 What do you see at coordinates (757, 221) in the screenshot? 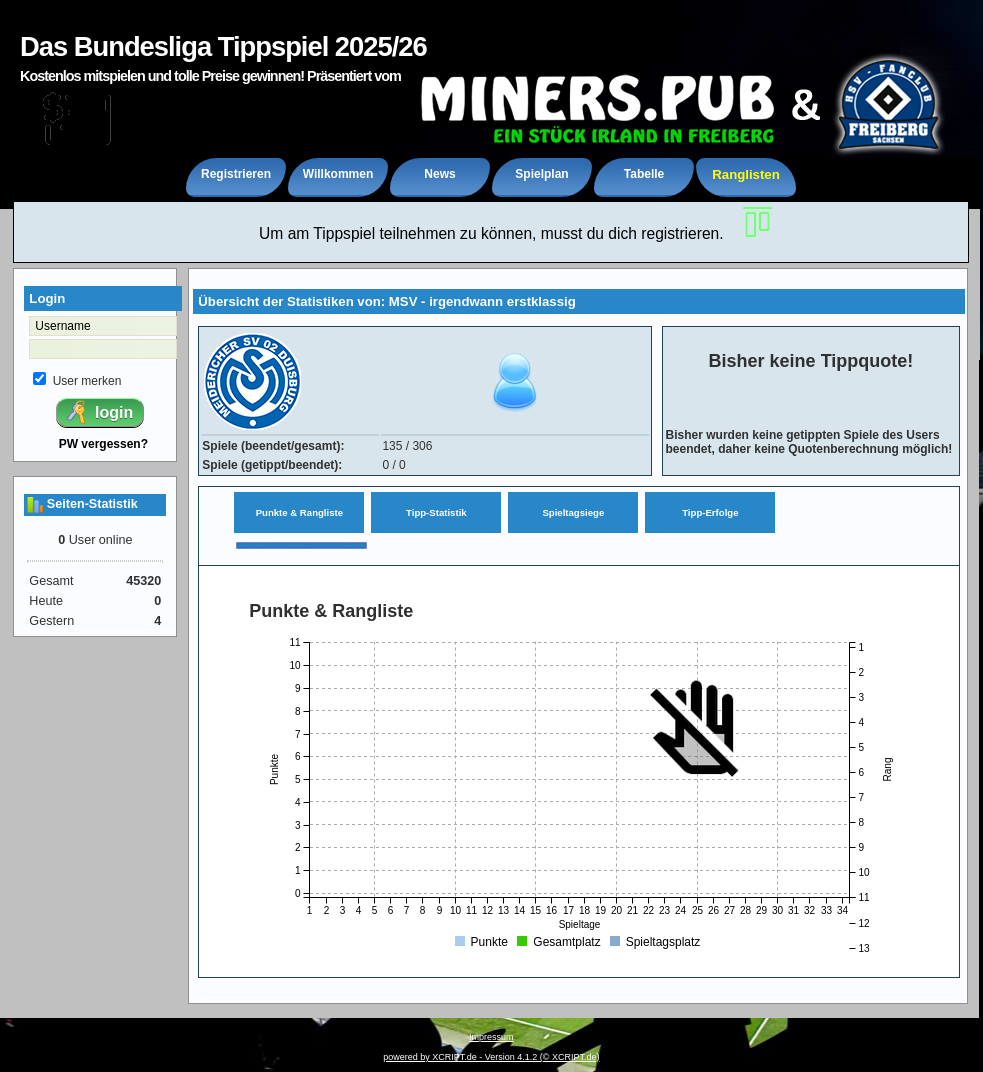
I see `align selected elements to the top` at bounding box center [757, 221].